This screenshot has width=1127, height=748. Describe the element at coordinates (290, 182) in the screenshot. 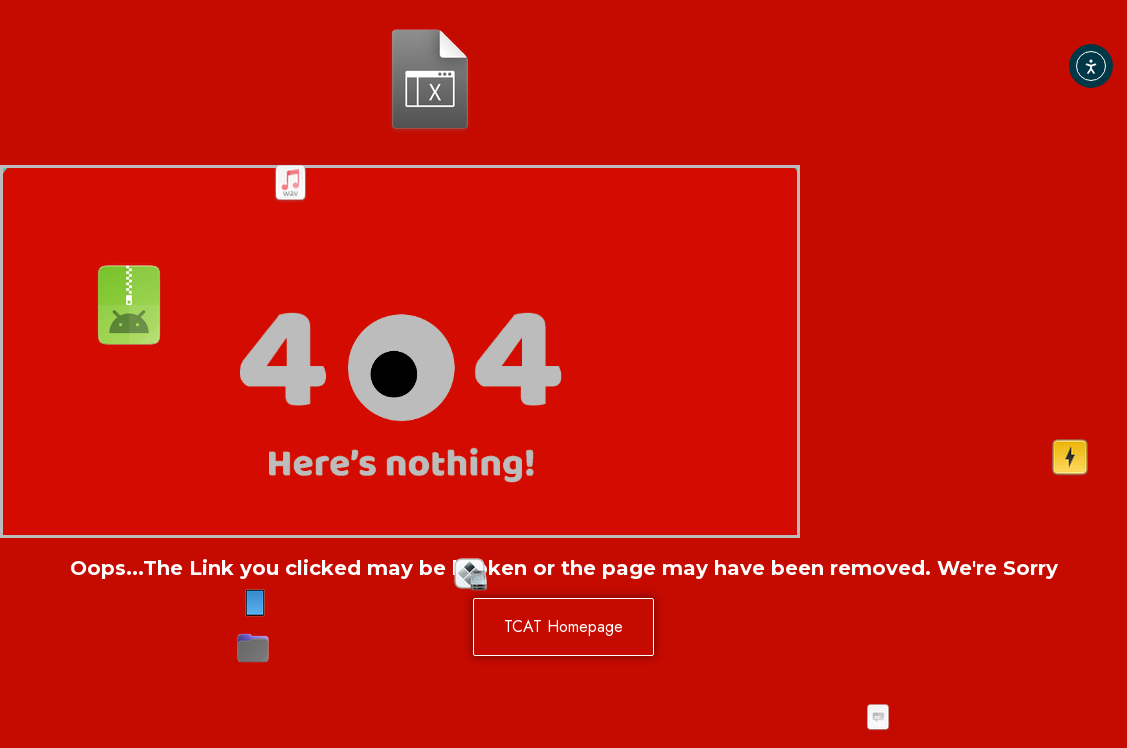

I see `audio file in wav format` at that location.